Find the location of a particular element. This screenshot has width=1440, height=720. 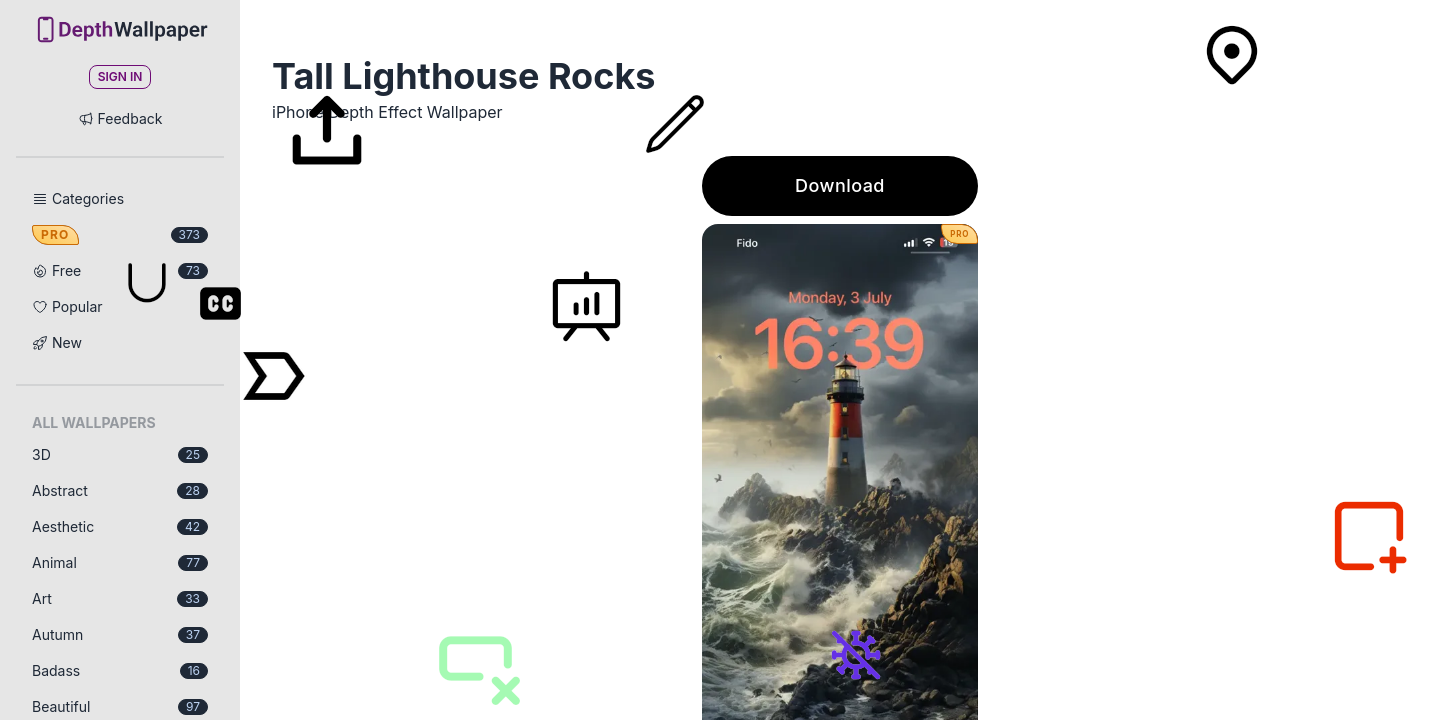

view presentation with charts is located at coordinates (586, 307).